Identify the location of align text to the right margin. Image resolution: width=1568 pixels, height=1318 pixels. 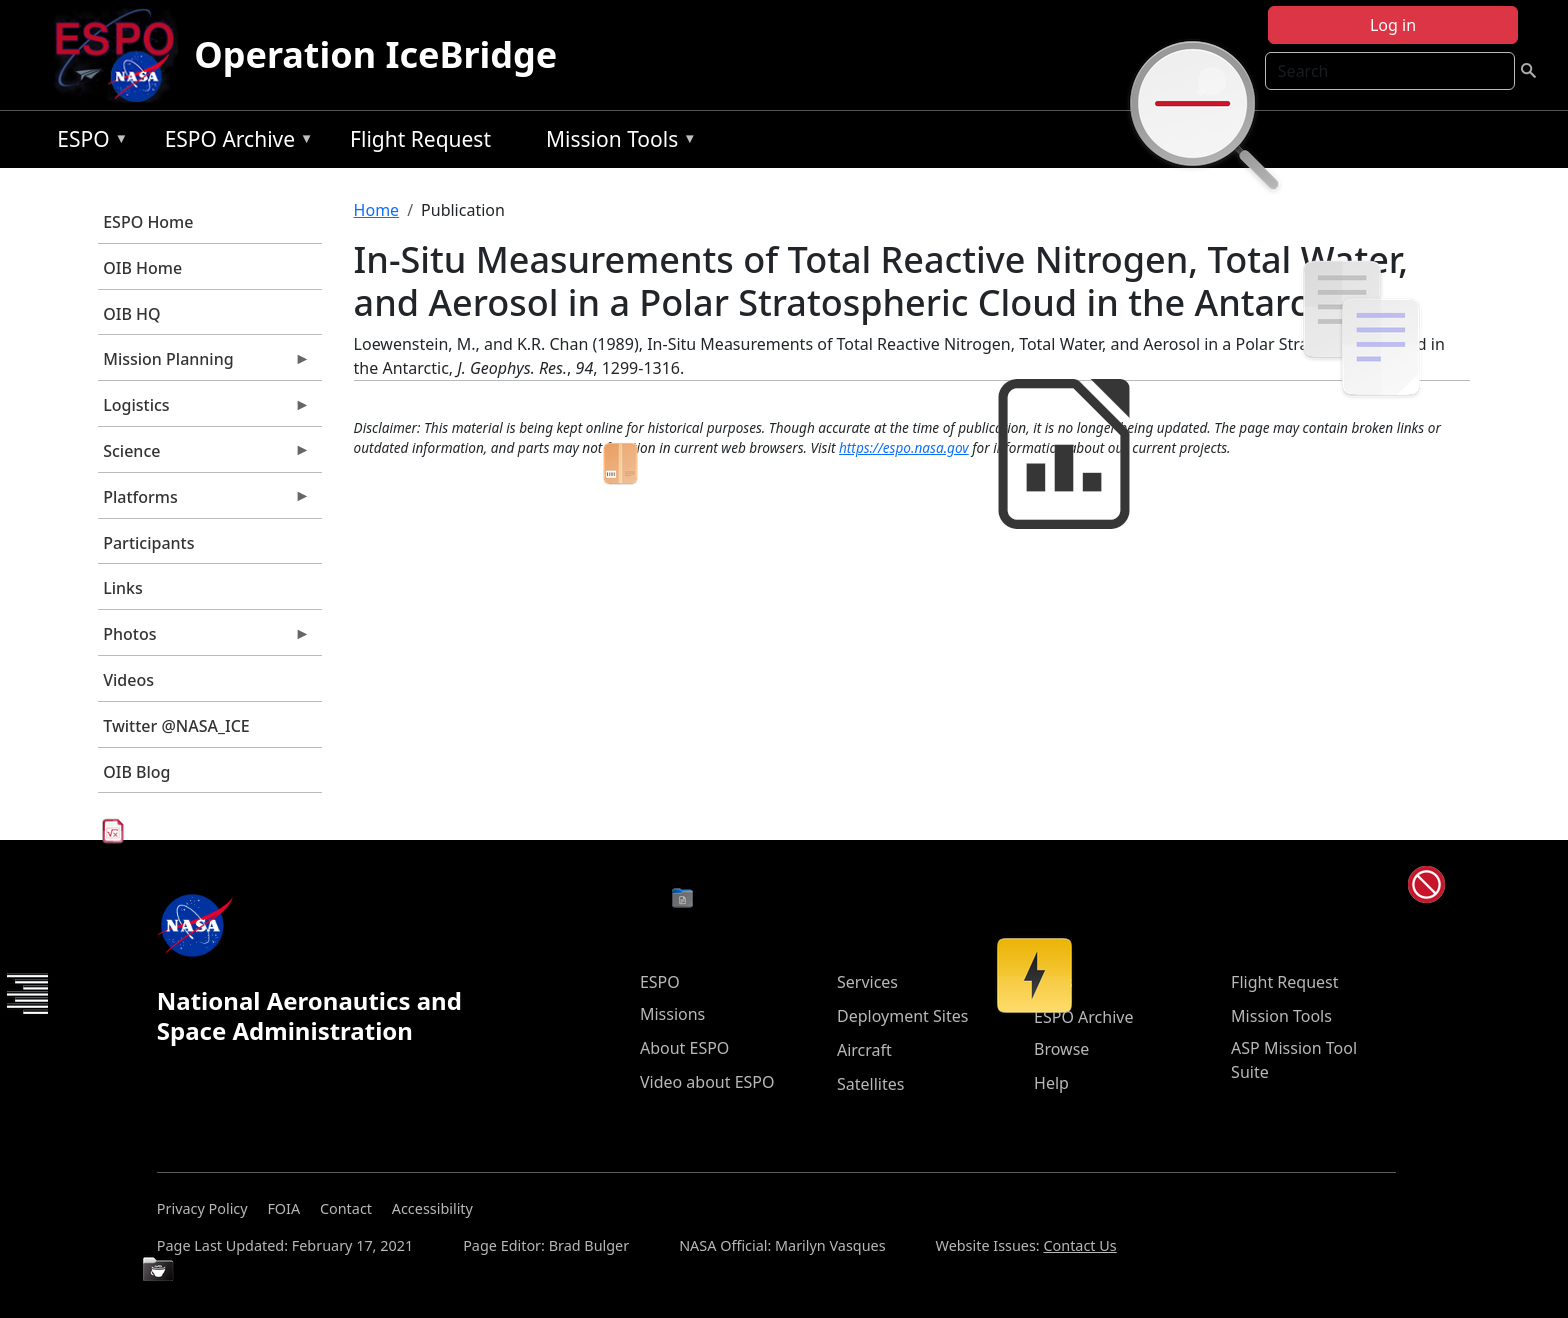
(27, 993).